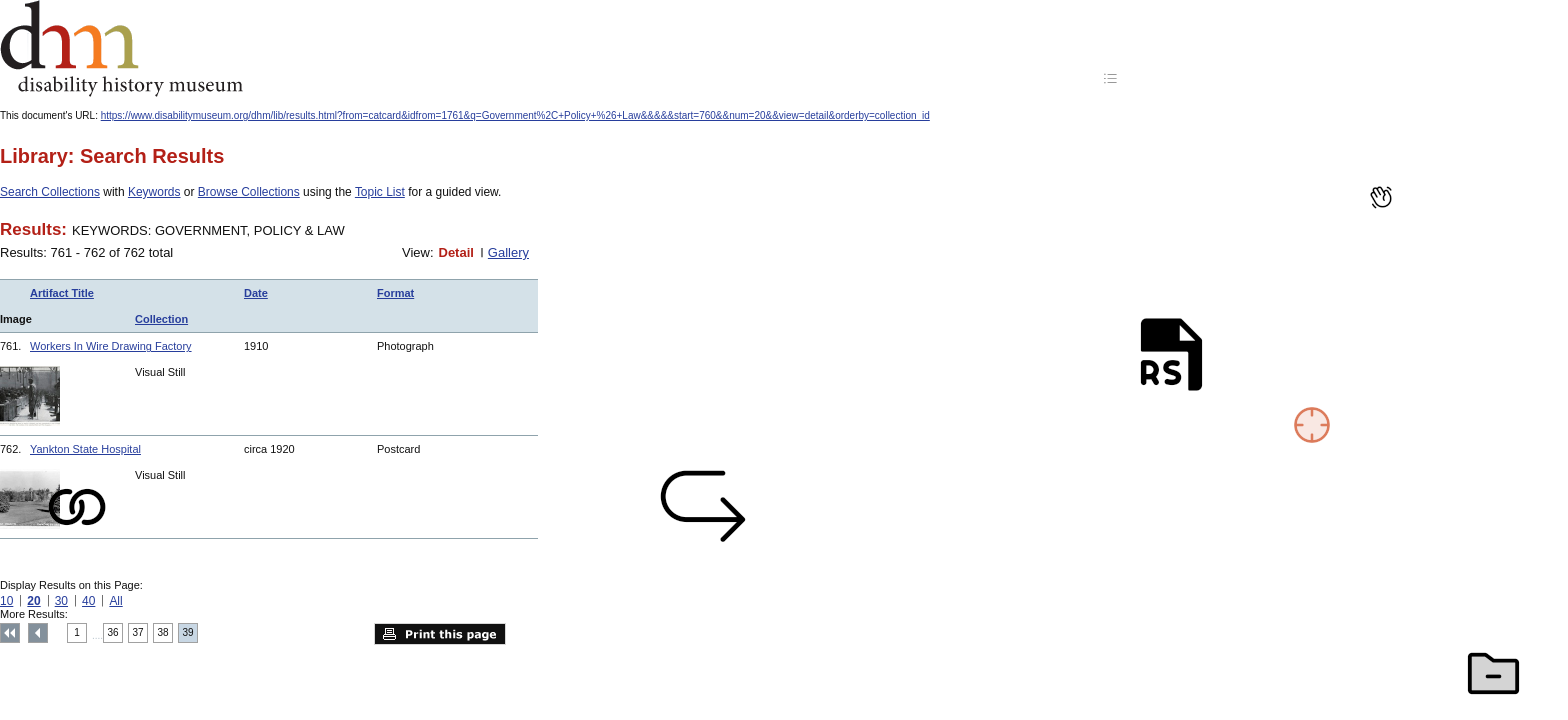 The image size is (1568, 720). What do you see at coordinates (77, 507) in the screenshot?
I see `view connections or relationships between items` at bounding box center [77, 507].